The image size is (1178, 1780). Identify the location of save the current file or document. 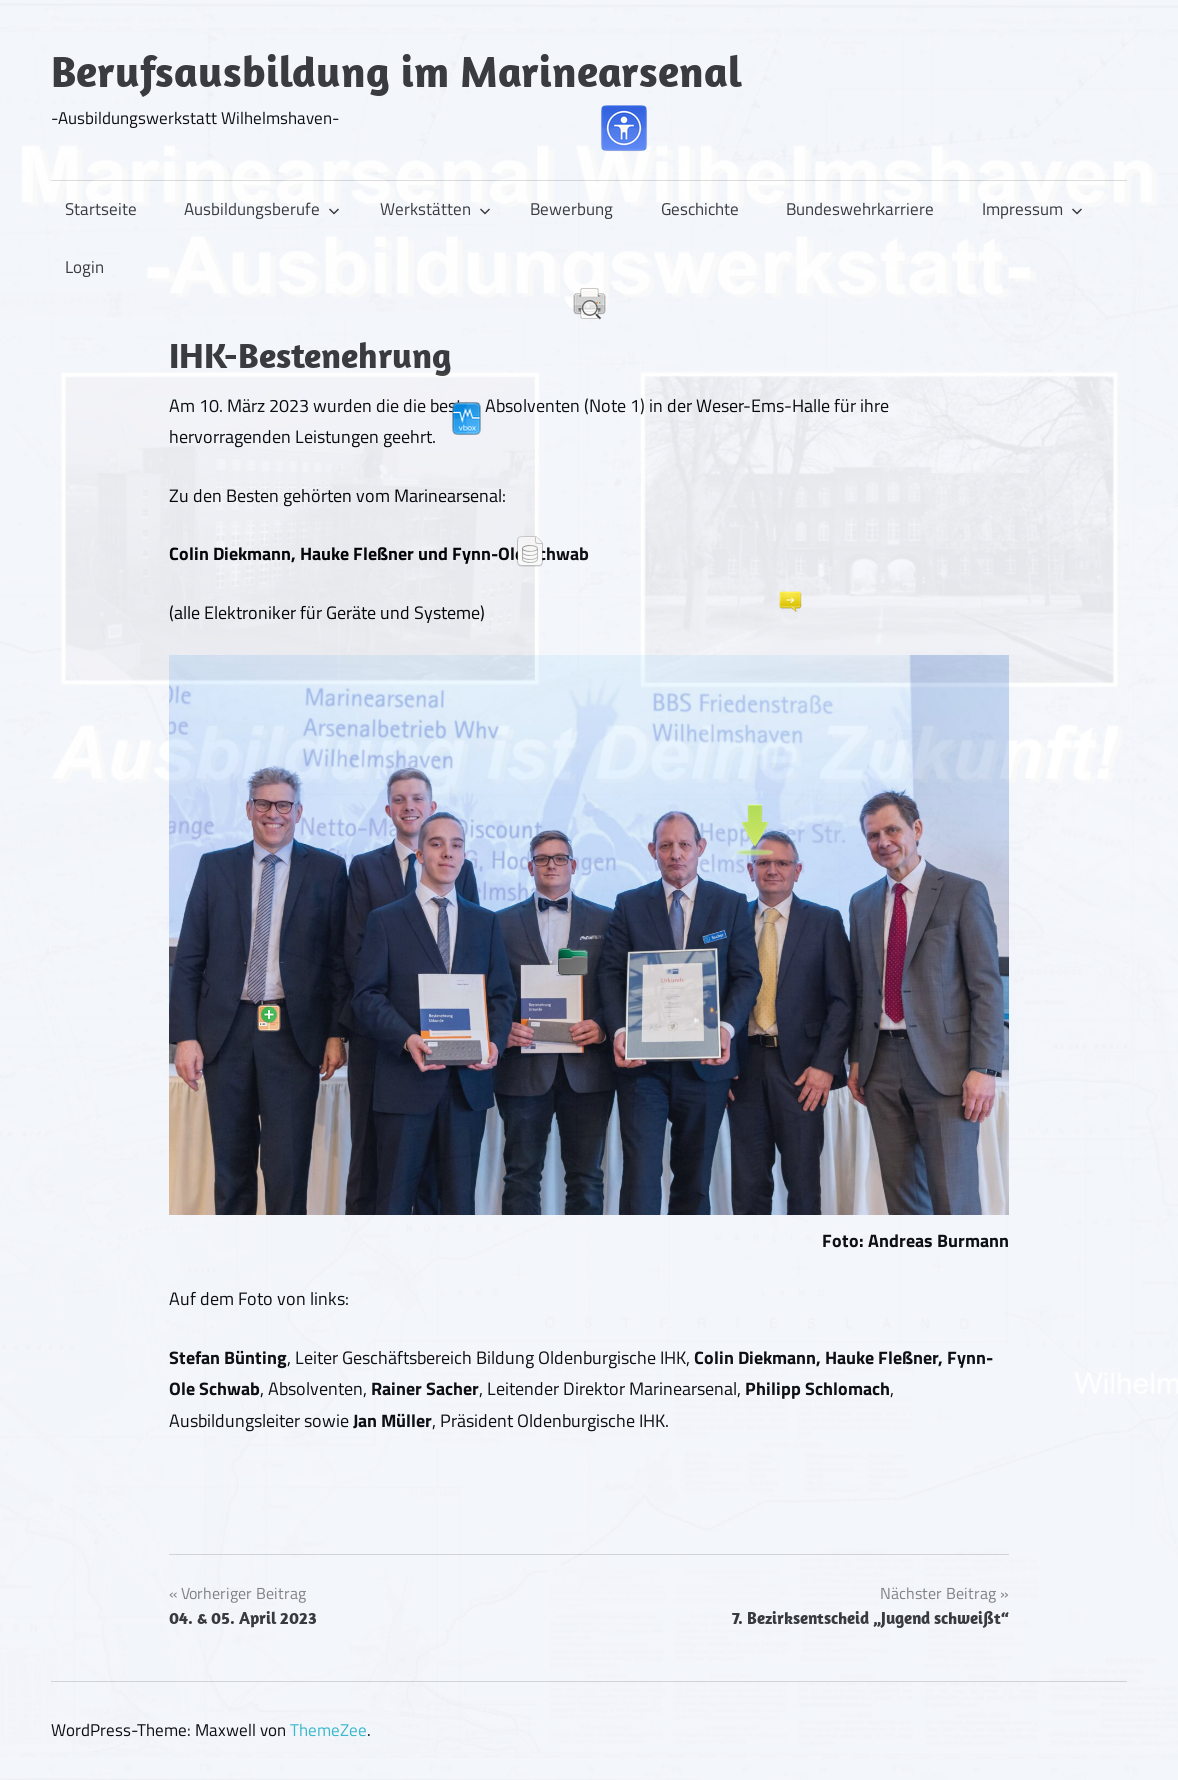
(755, 827).